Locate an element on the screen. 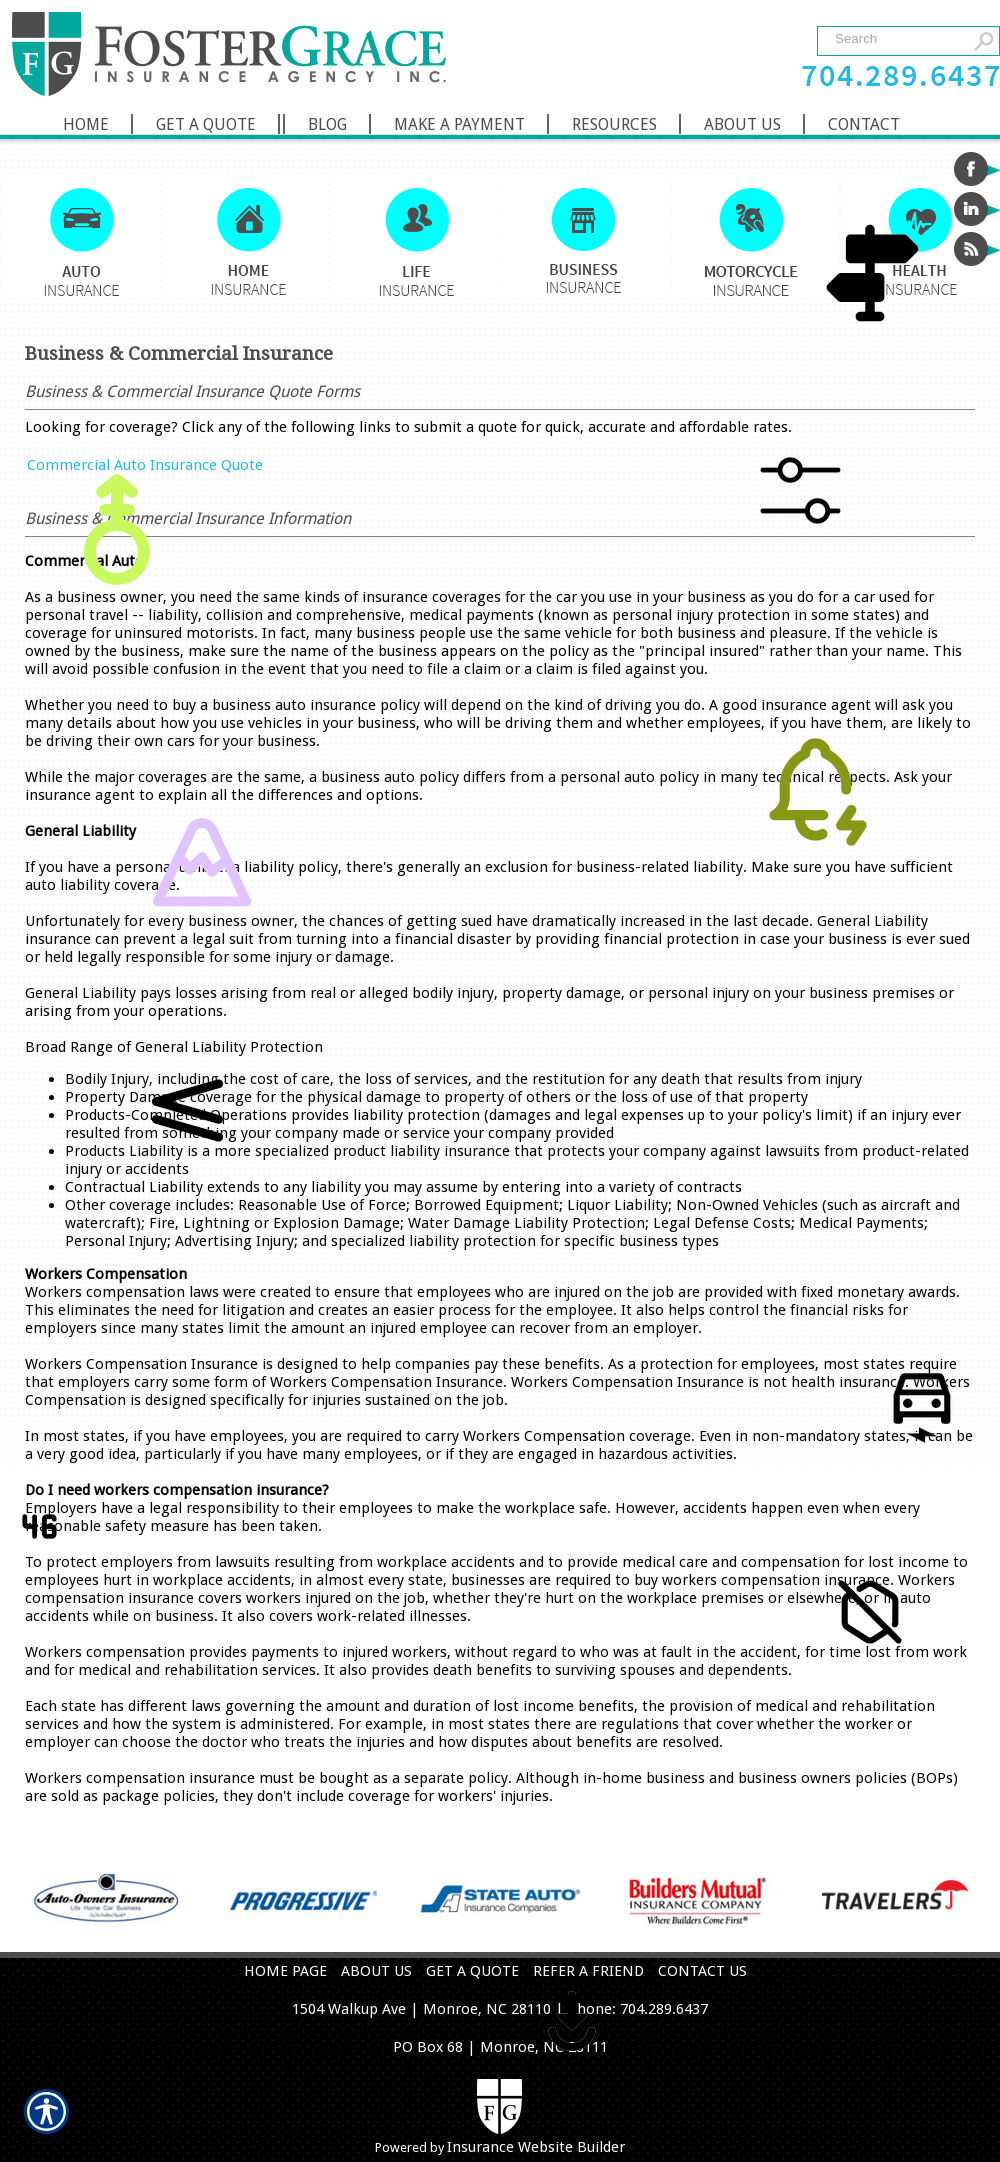  notification triggered by an automated action or event is located at coordinates (815, 789).